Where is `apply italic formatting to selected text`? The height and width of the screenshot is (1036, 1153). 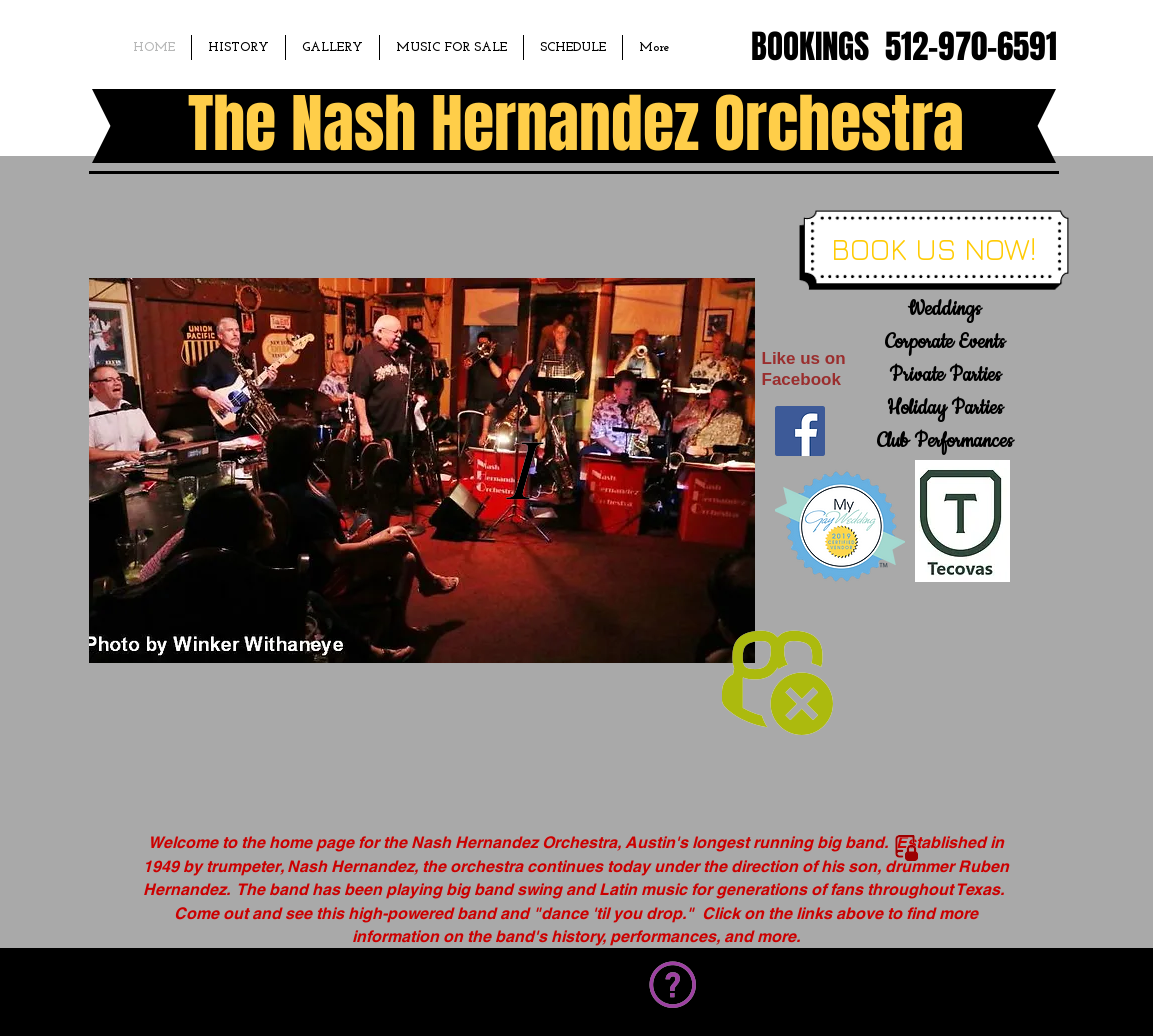 apply italic formatting to selected text is located at coordinates (525, 471).